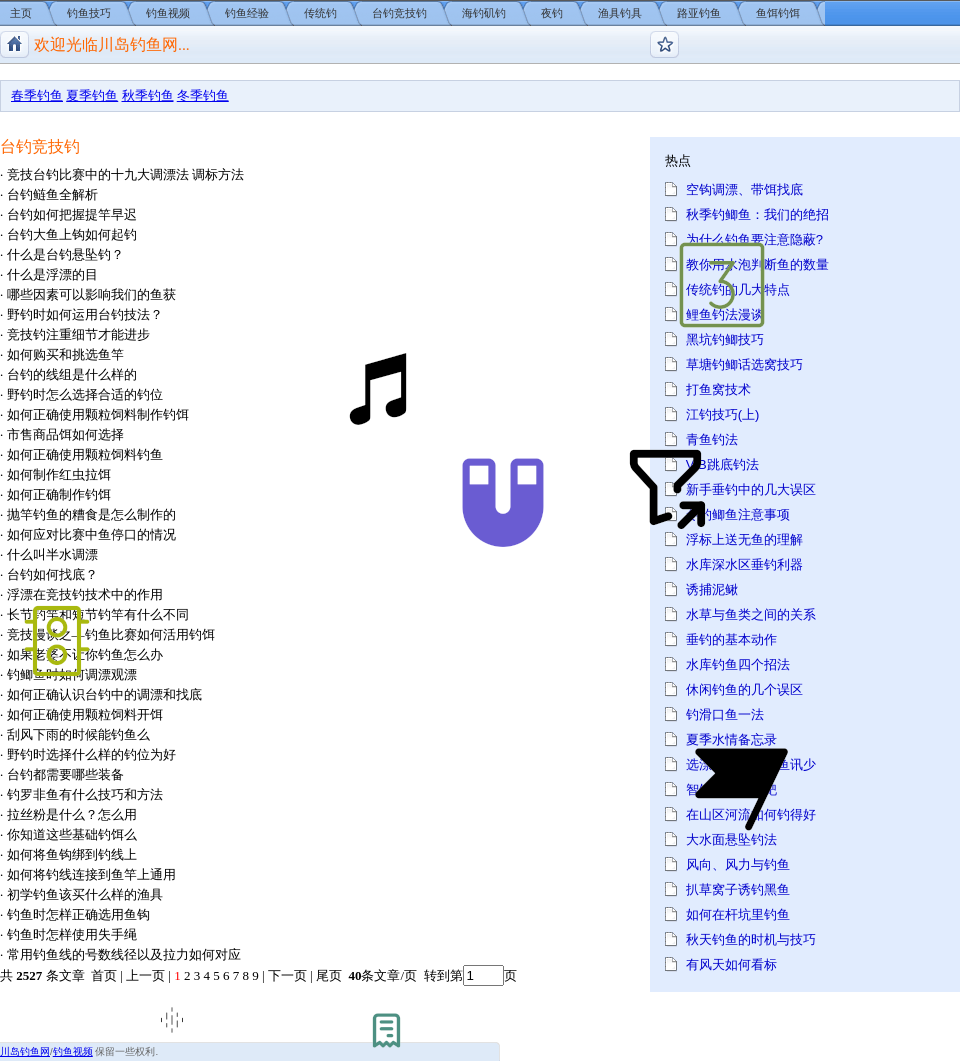  I want to click on indicates step 3 in a multi-step process, so click(722, 285).